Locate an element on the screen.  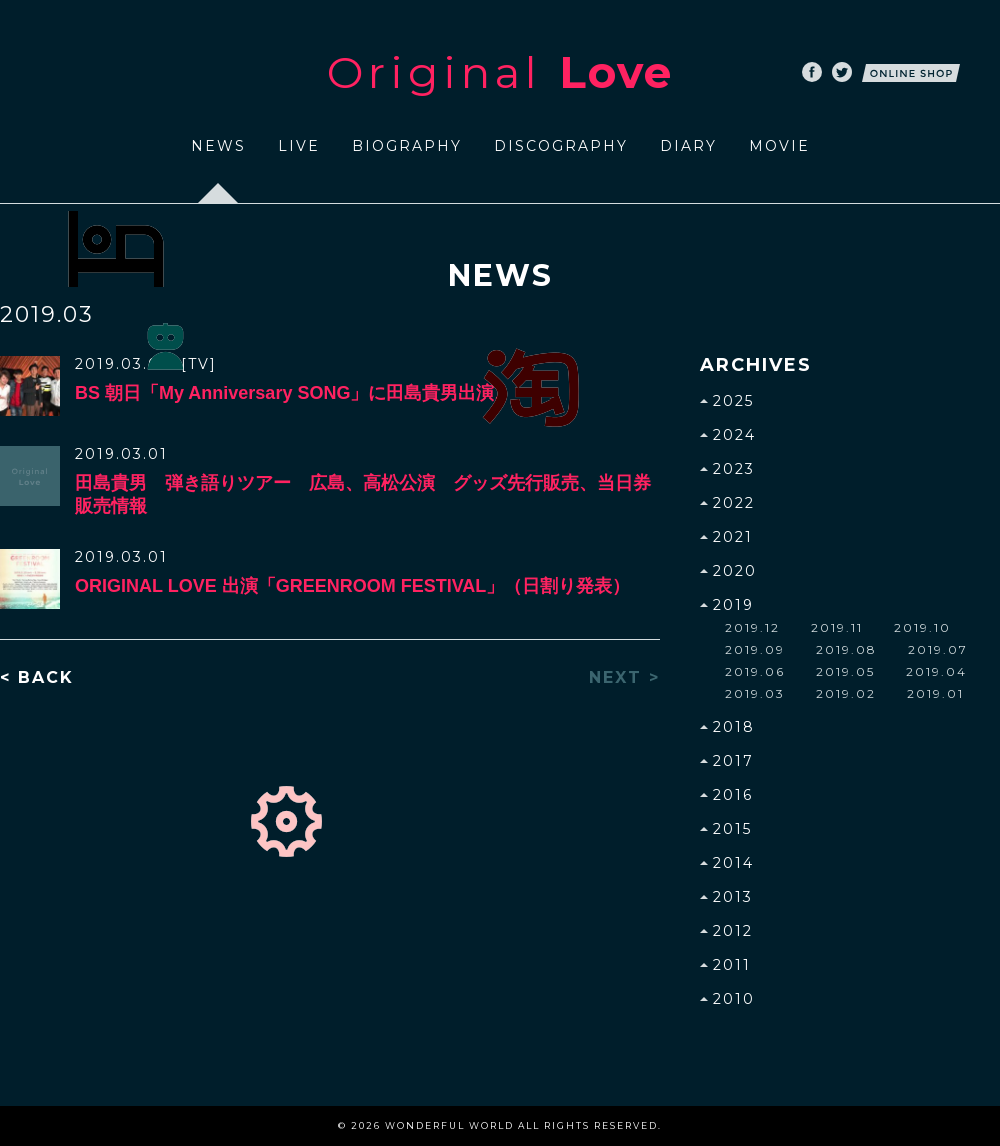
find nearby hotels or accommodations is located at coordinates (116, 249).